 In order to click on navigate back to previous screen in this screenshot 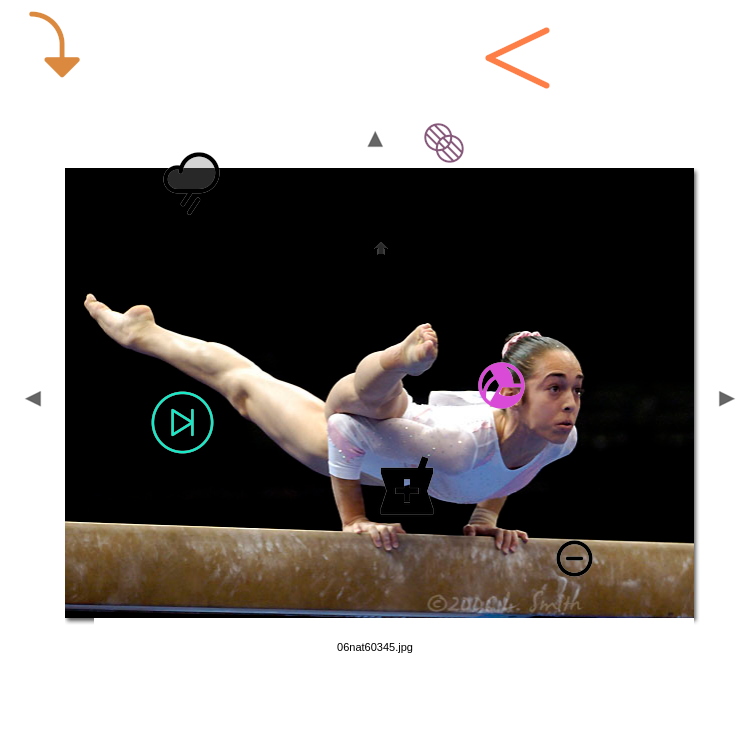, I will do `click(519, 58)`.